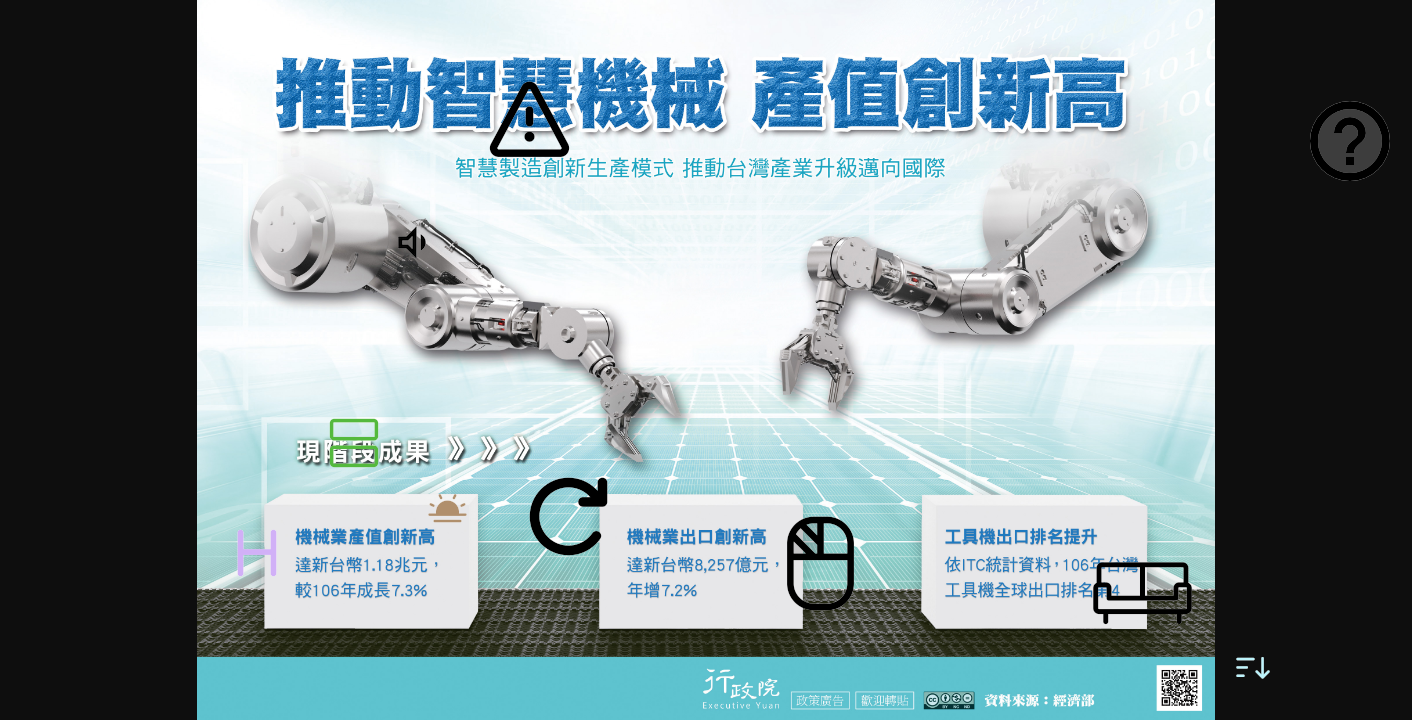 This screenshot has height=720, width=1412. I want to click on browse furniture or home decor items, so click(1142, 591).